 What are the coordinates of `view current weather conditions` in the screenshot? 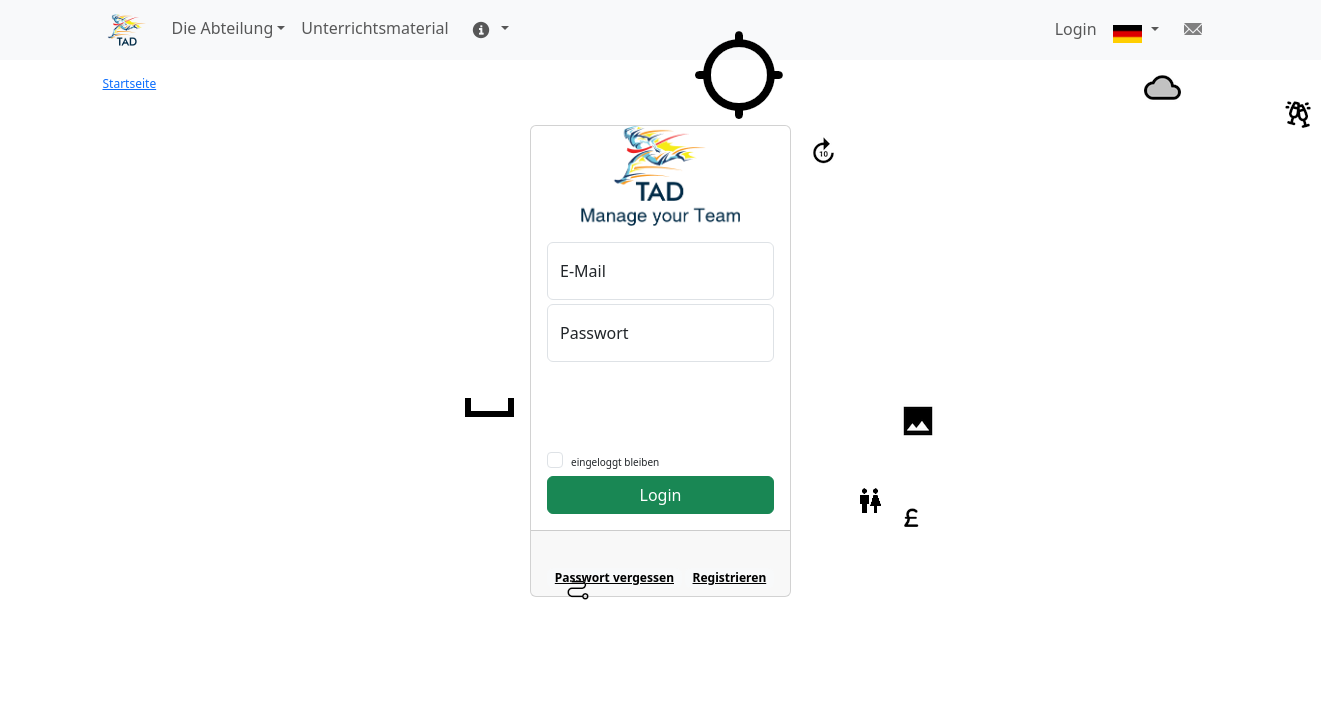 It's located at (1162, 87).